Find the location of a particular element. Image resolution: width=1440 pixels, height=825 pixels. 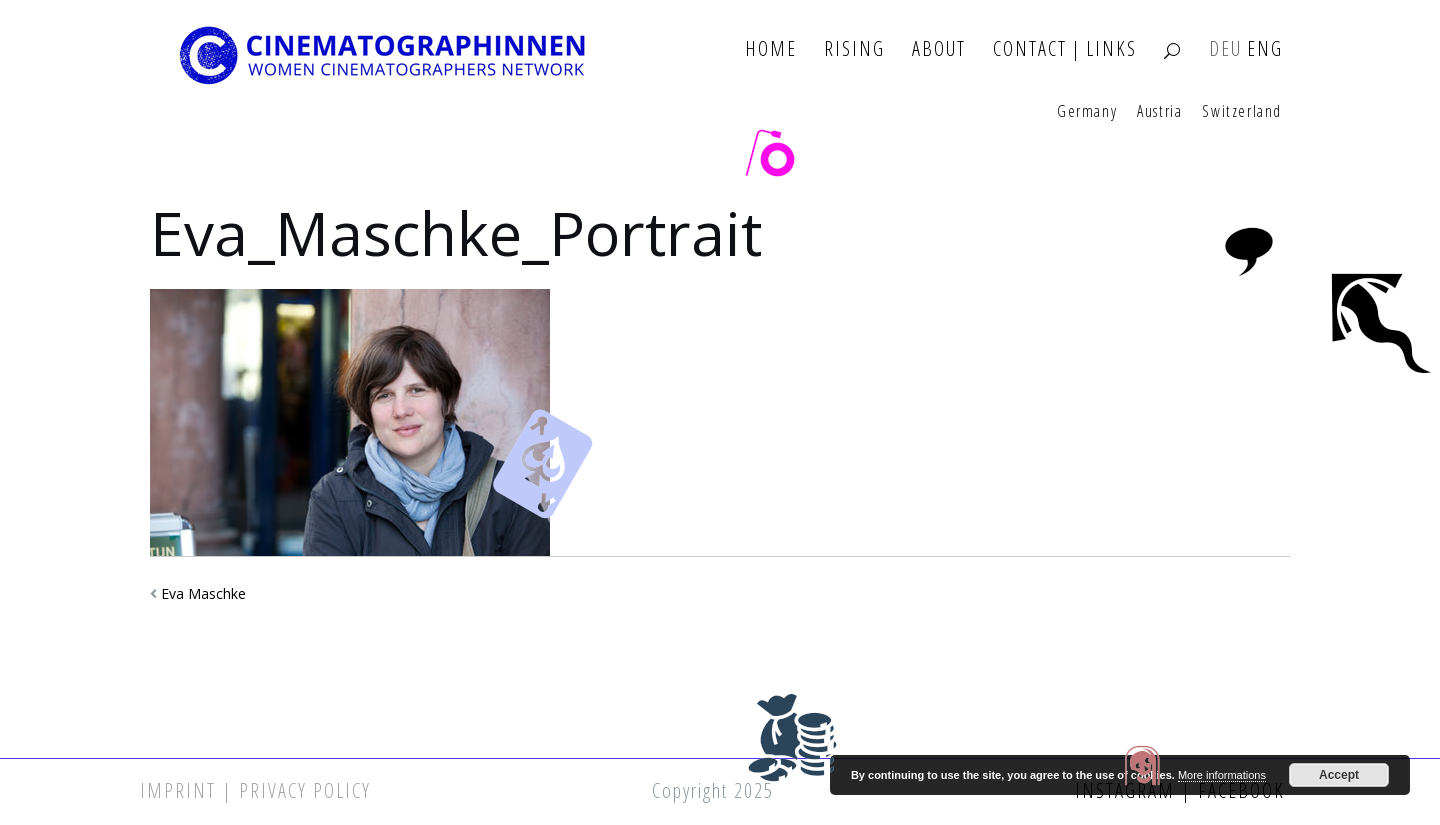

access vehicle repair or tire change tools is located at coordinates (770, 153).